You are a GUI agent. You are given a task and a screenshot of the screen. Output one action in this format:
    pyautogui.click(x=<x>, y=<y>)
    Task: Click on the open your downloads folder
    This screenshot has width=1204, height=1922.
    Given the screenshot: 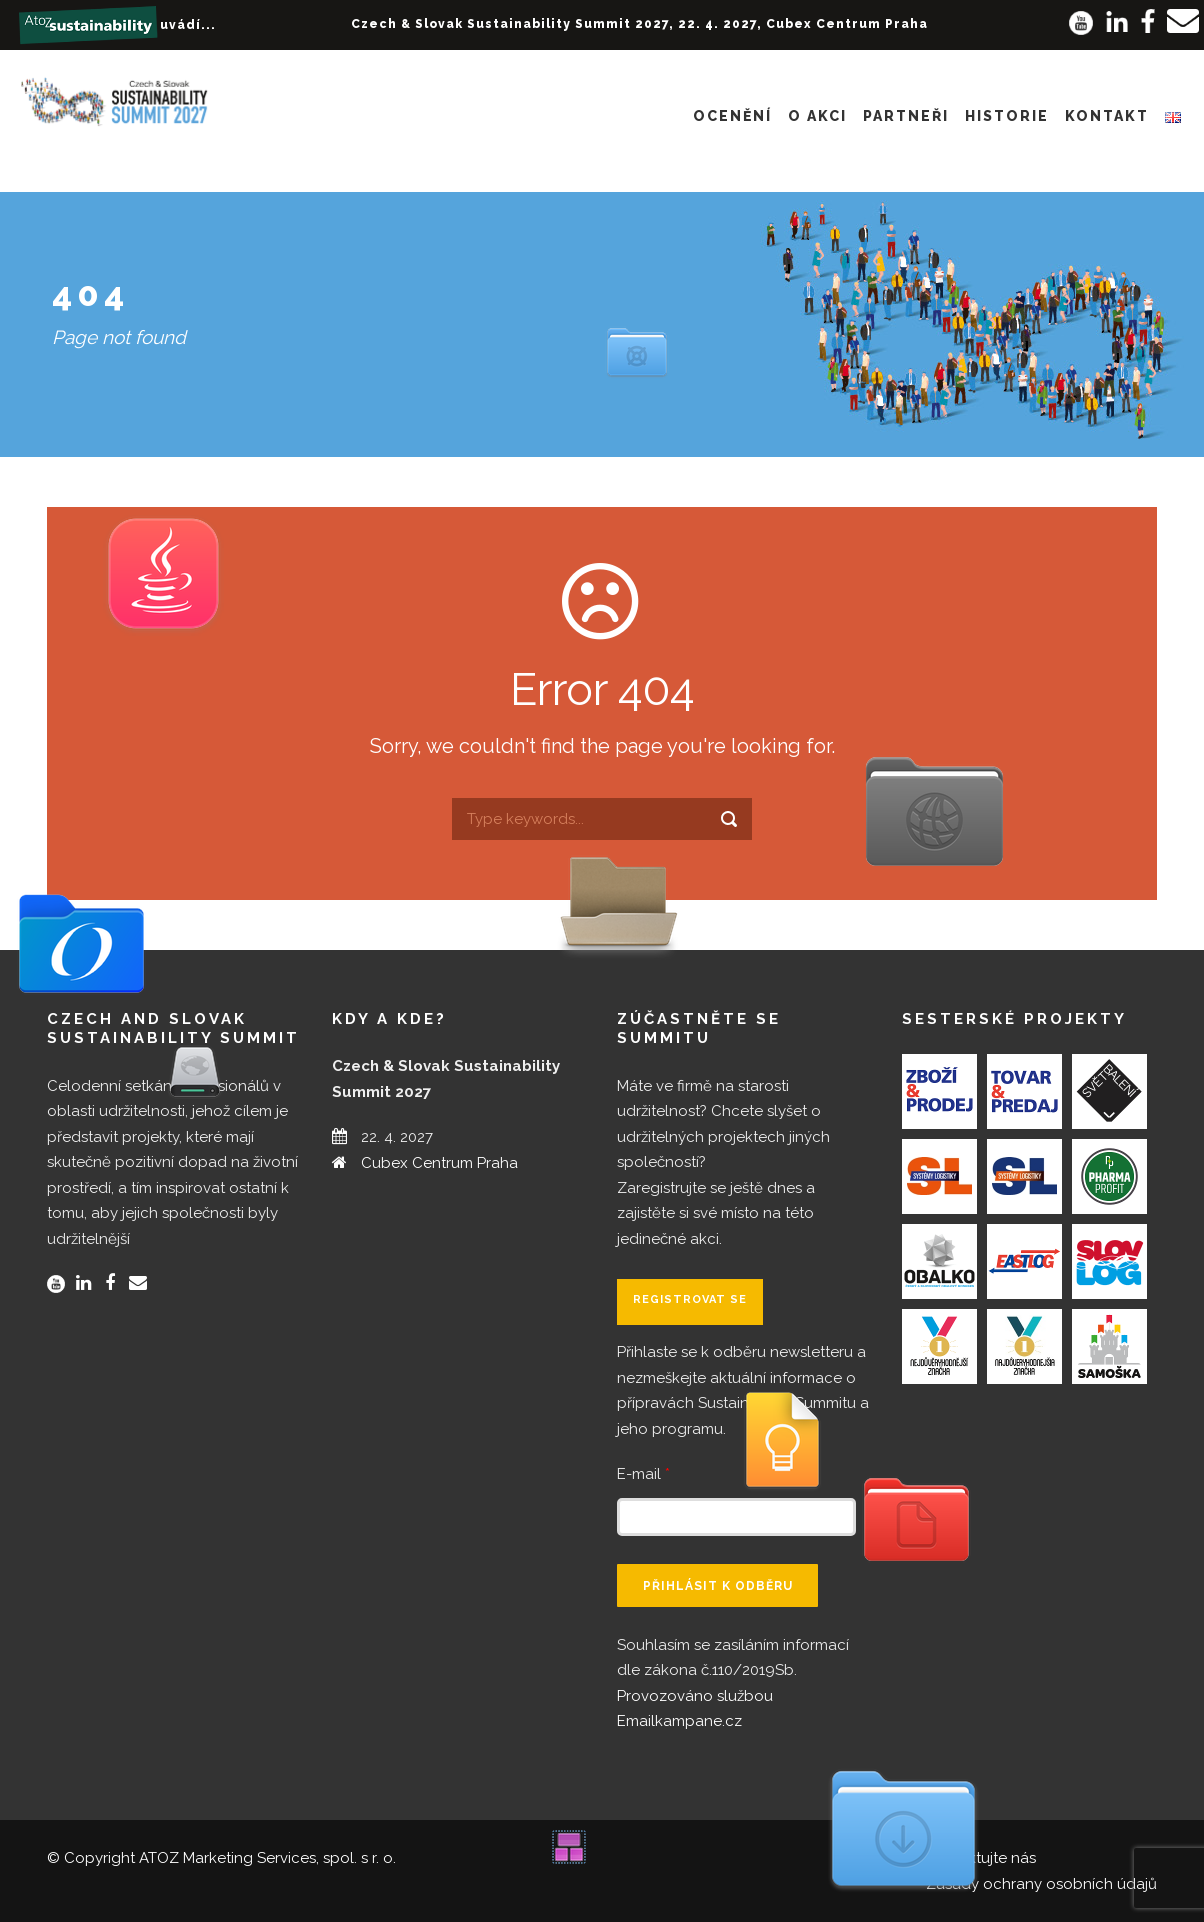 What is the action you would take?
    pyautogui.click(x=903, y=1828)
    